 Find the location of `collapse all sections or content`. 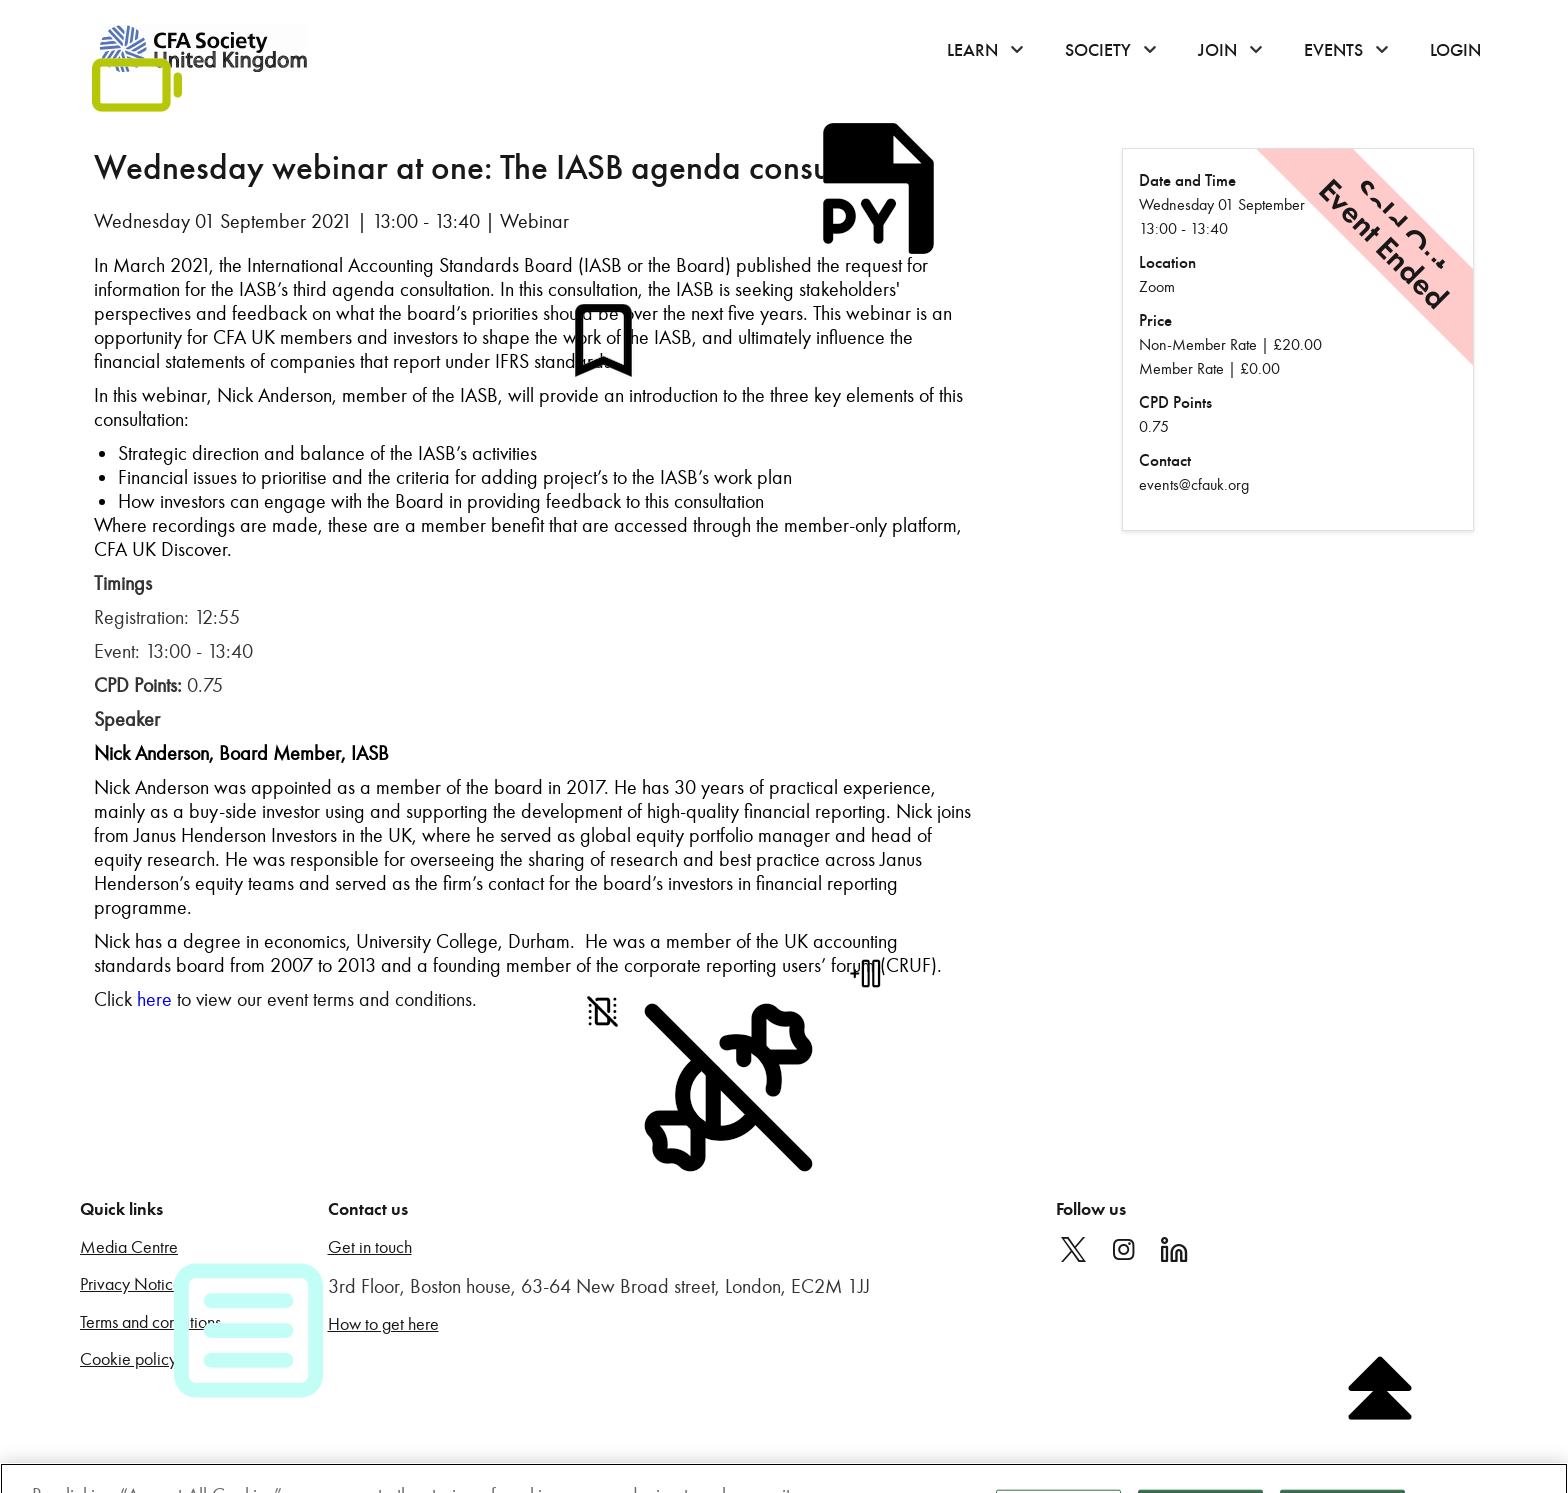

collapse all sections or content is located at coordinates (1380, 1391).